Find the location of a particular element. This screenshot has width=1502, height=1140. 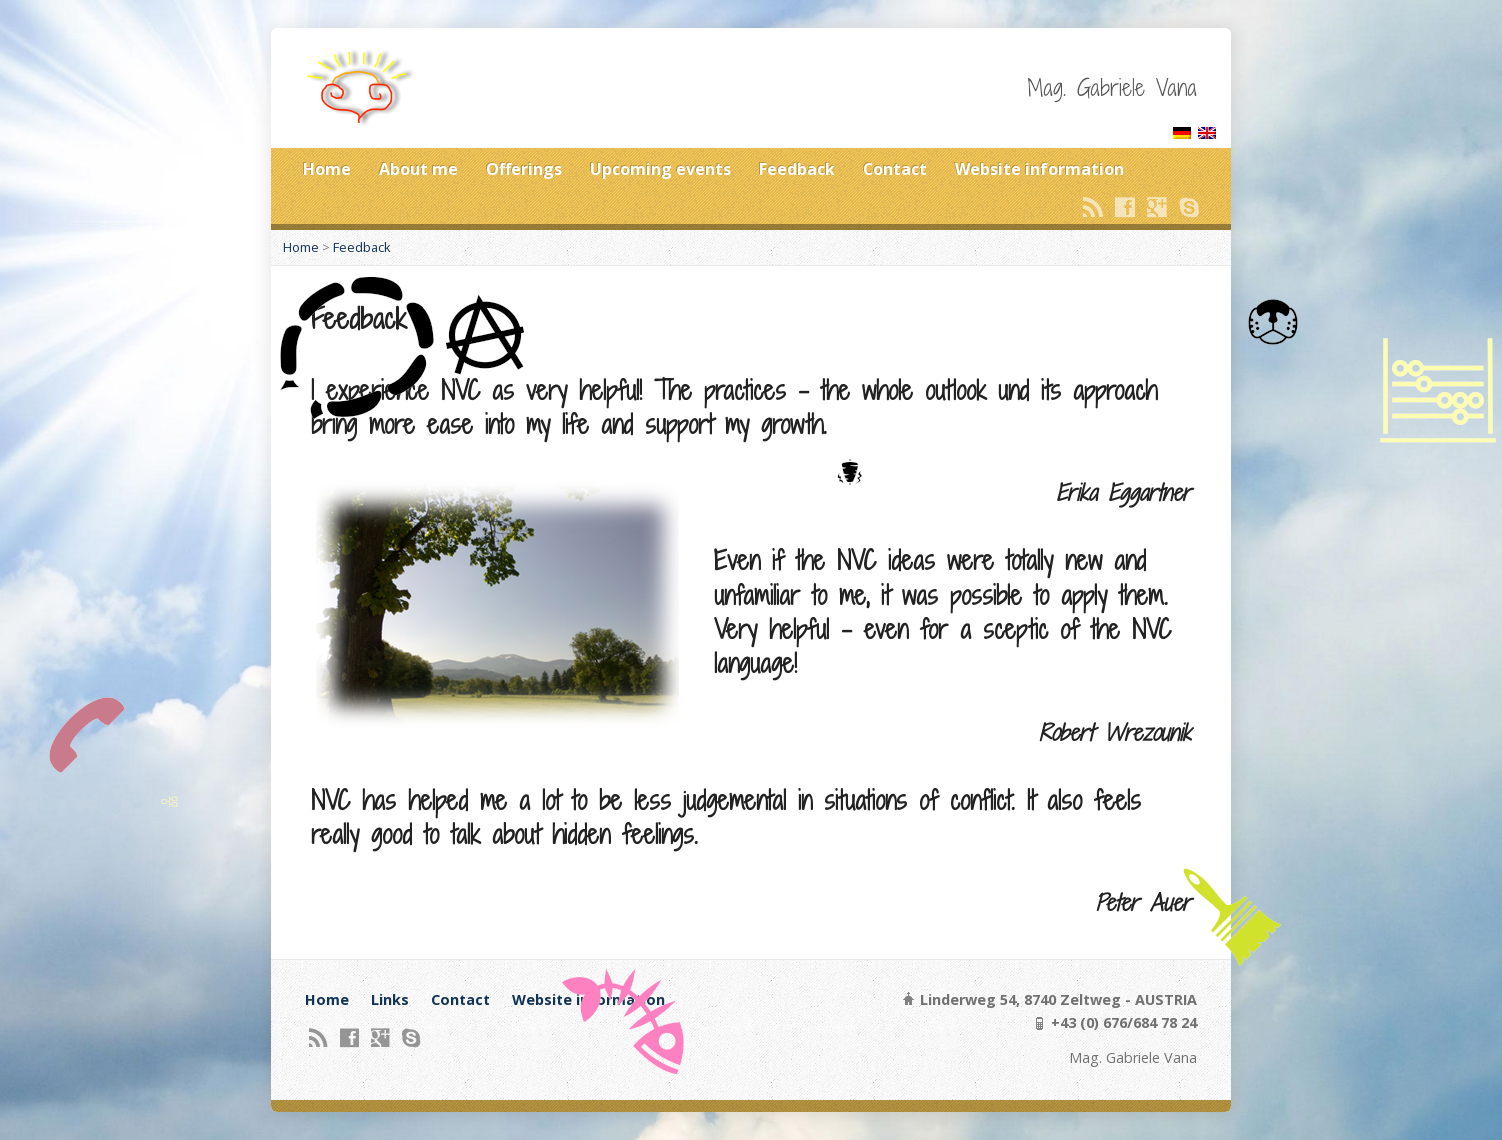

indicates loading or processing in progress is located at coordinates (357, 348).